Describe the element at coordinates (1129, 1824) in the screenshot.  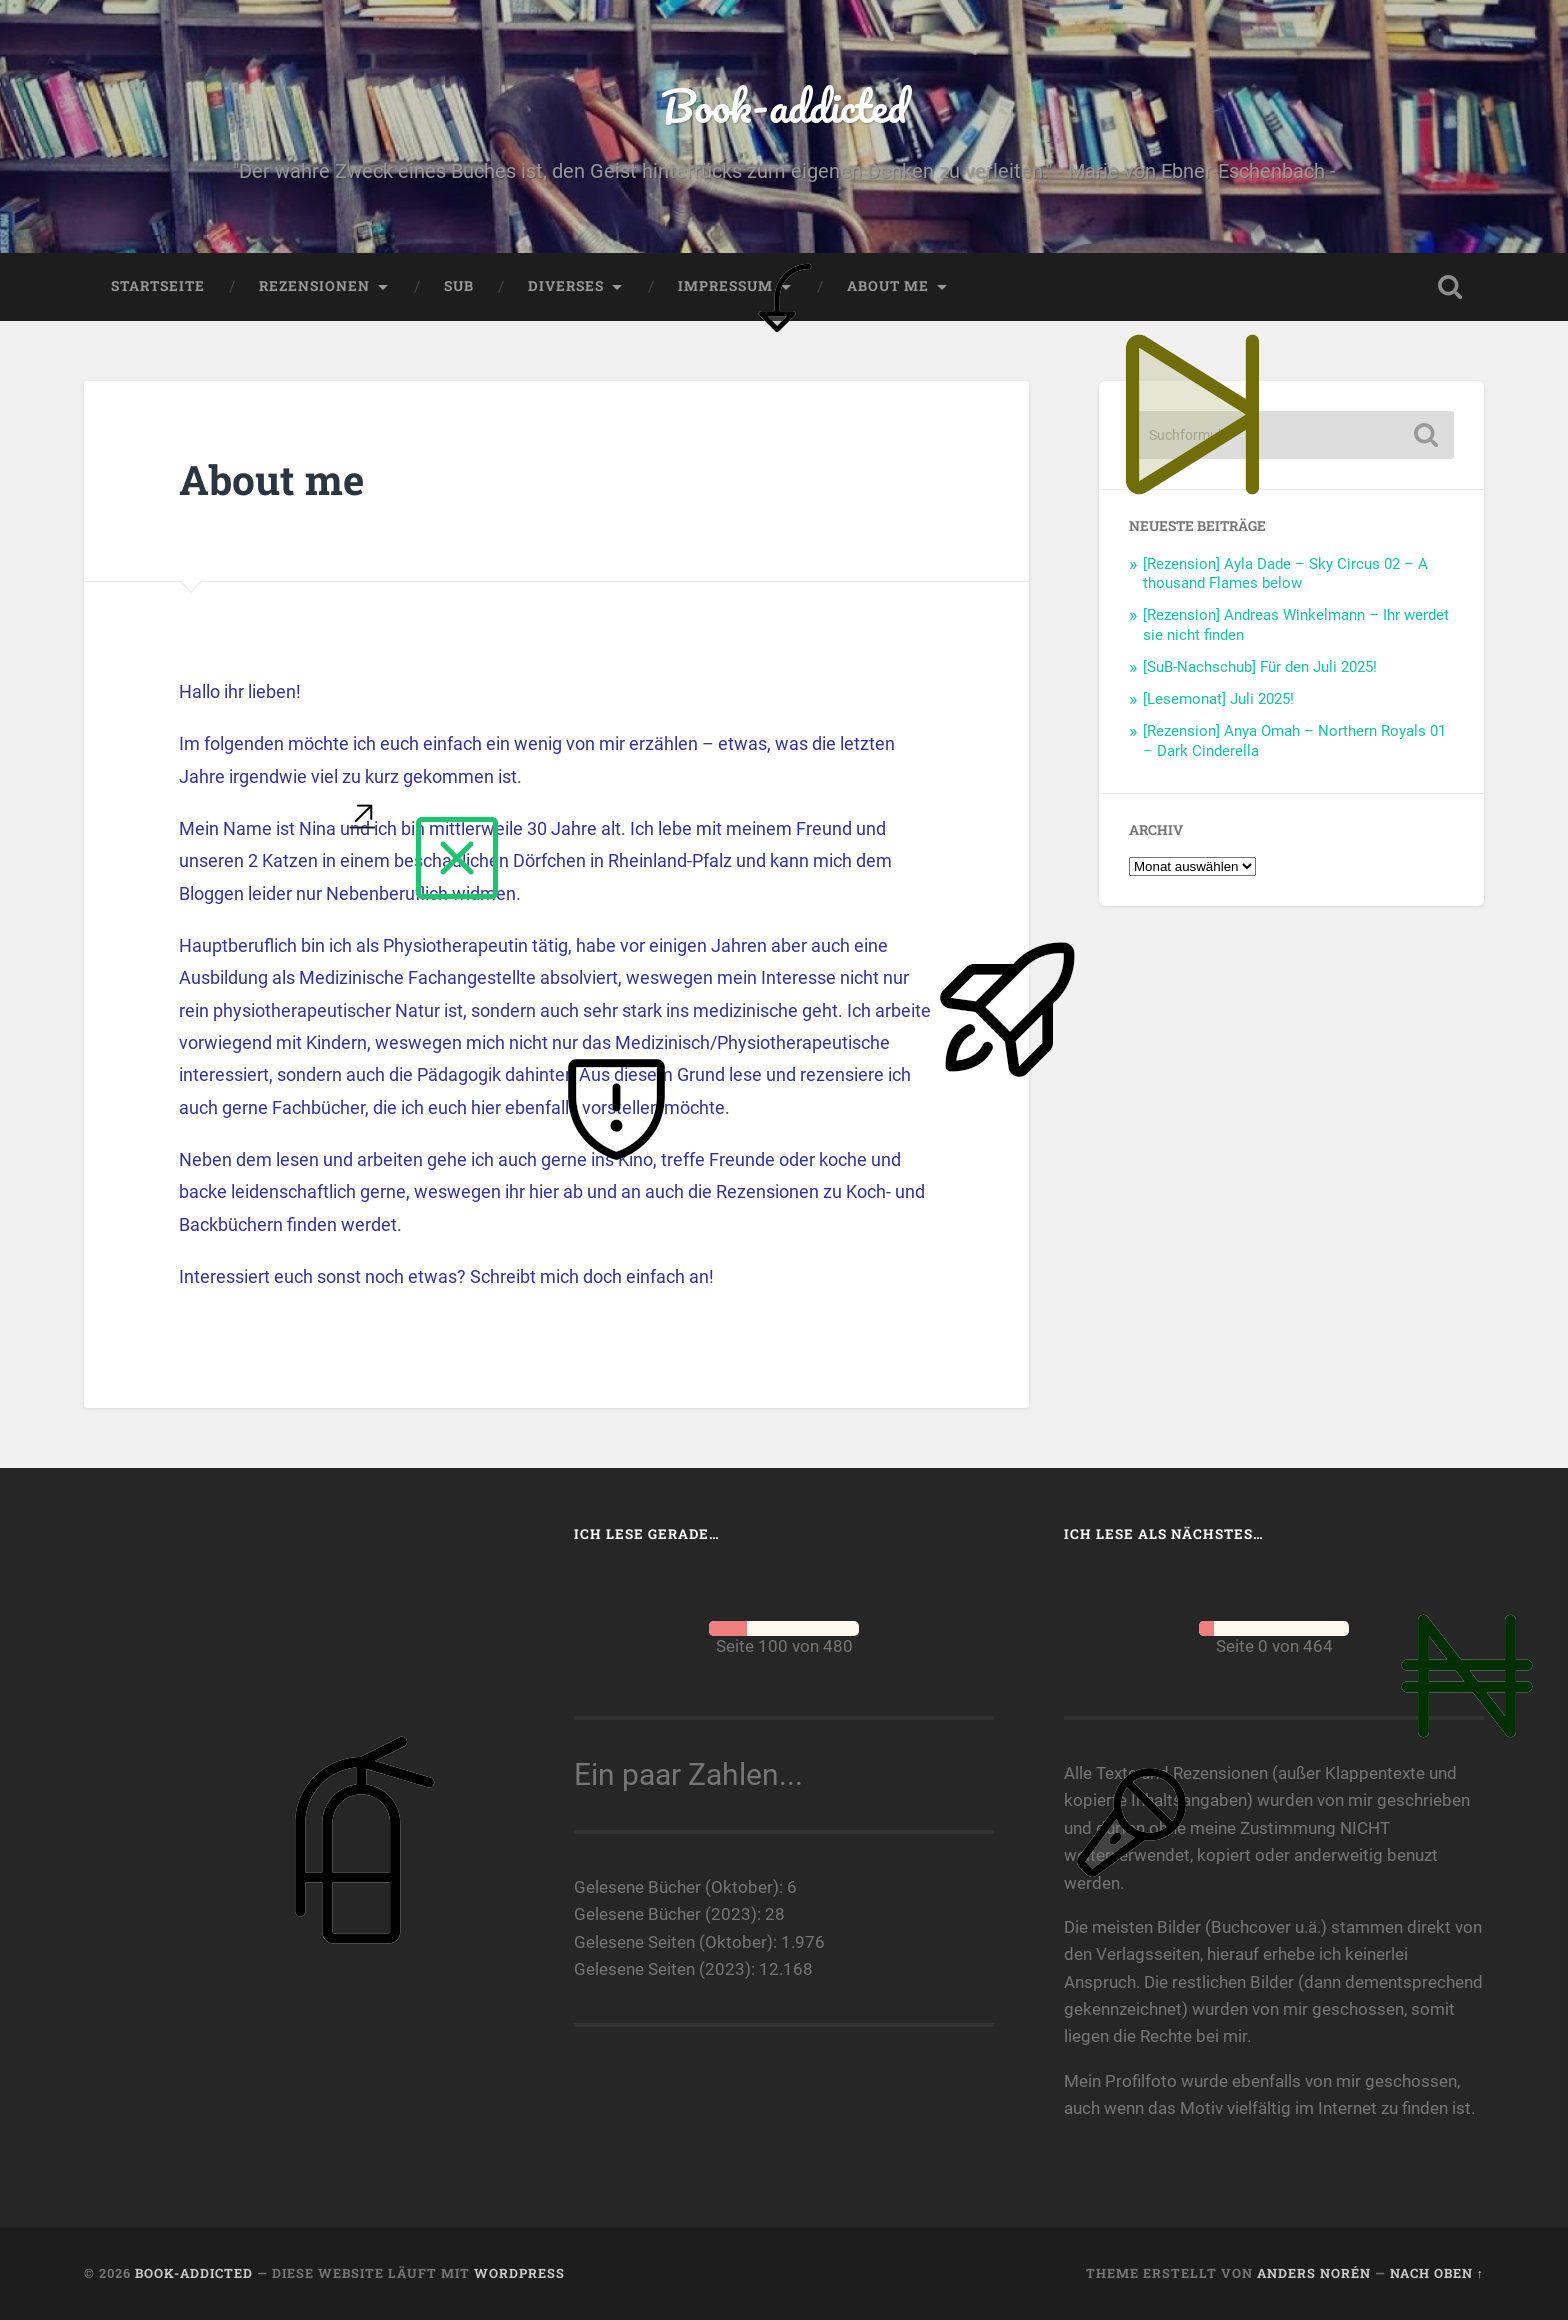
I see `access voice recording or audio input` at that location.